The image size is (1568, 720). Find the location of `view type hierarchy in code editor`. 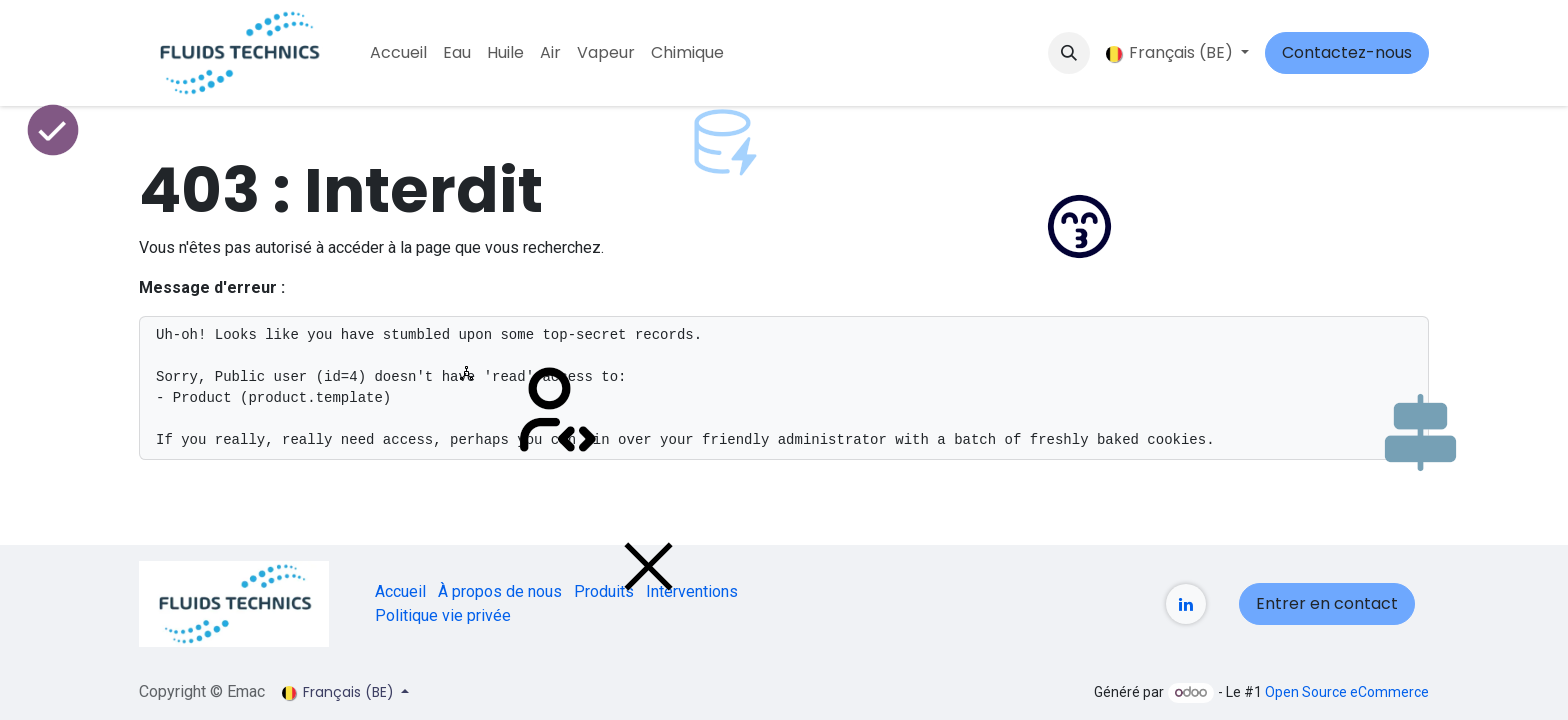

view type hierarchy in code editor is located at coordinates (467, 373).